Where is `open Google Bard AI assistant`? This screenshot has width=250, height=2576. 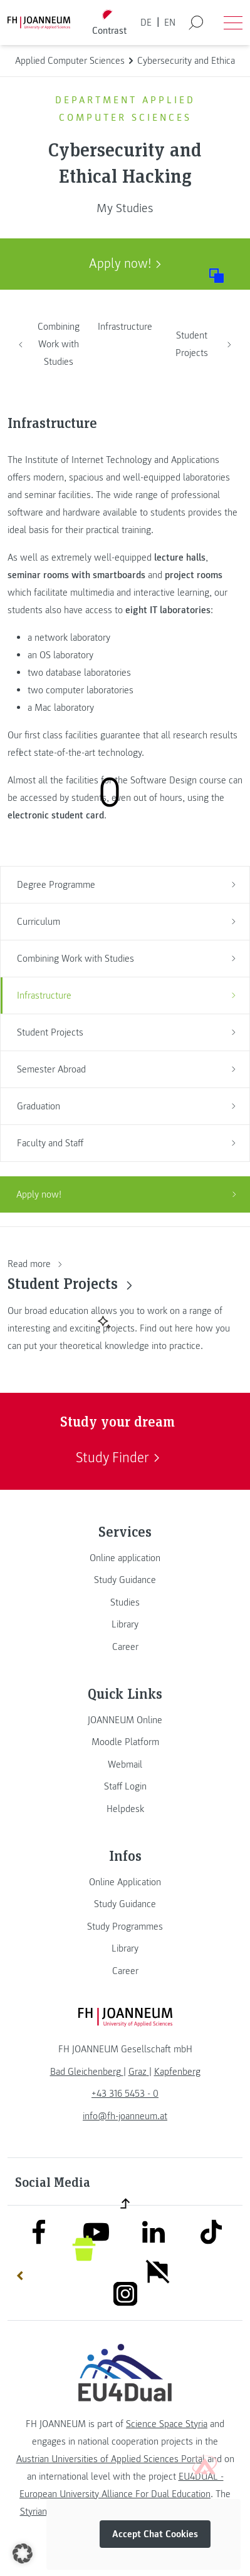 open Google Bard AI assistant is located at coordinates (104, 1322).